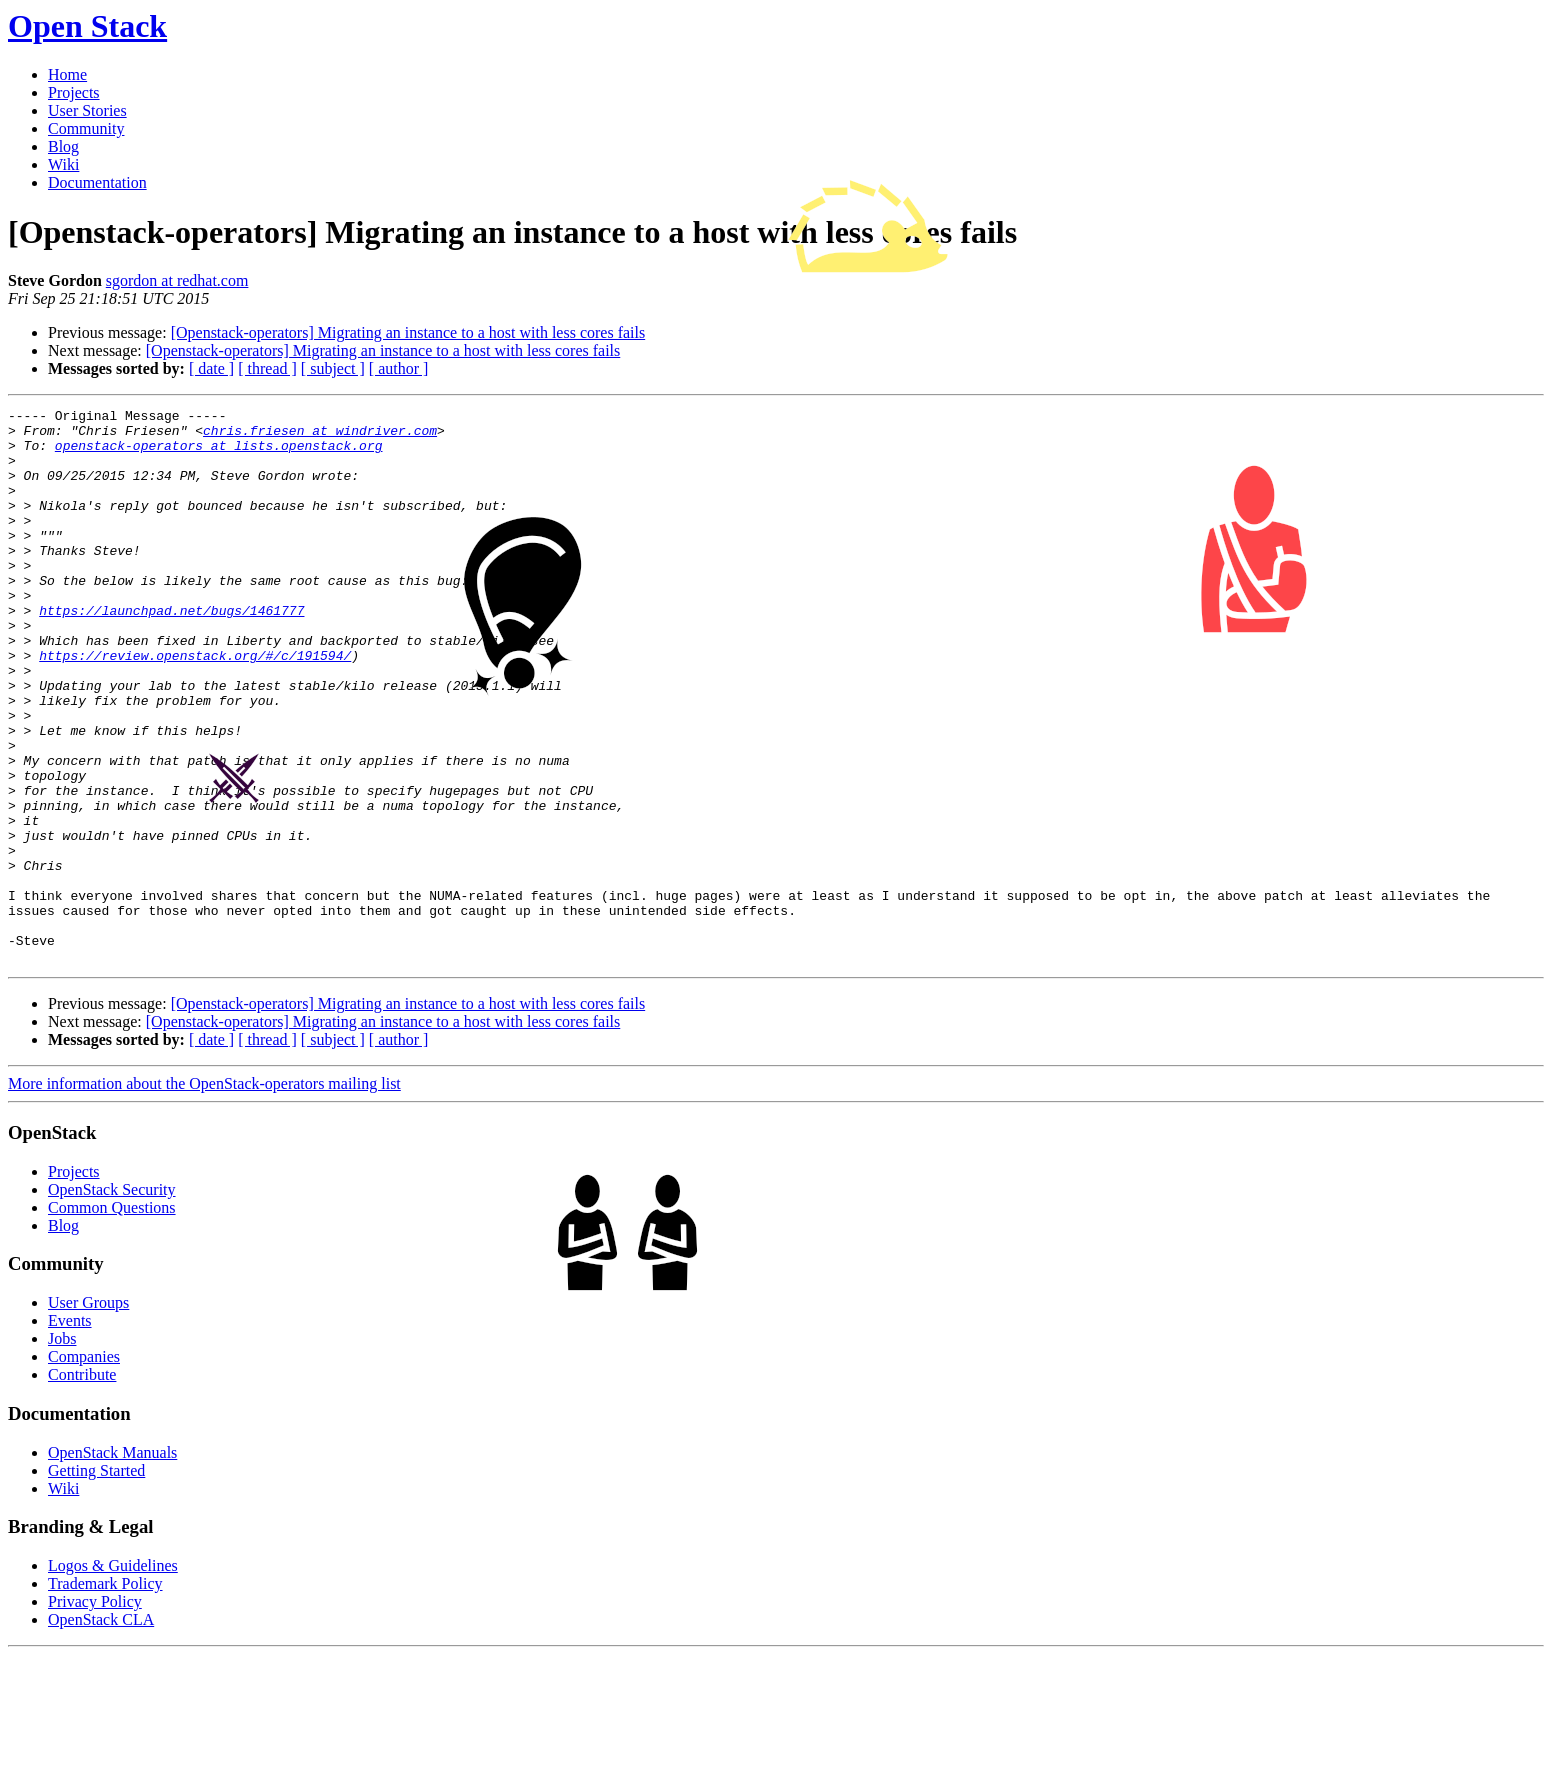 The height and width of the screenshot is (1766, 1552). What do you see at coordinates (234, 779) in the screenshot?
I see `indicates combat or battle mode` at bounding box center [234, 779].